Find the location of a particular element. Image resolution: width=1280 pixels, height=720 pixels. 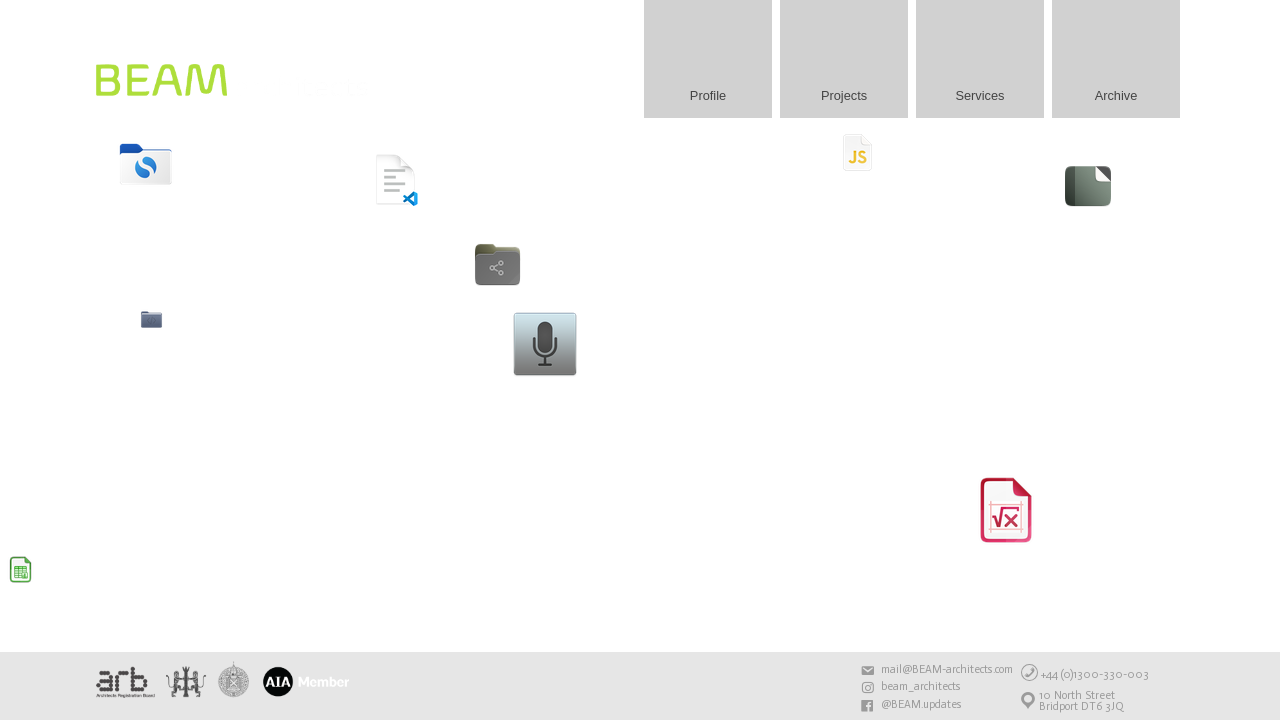

open simplenote files folder is located at coordinates (145, 165).